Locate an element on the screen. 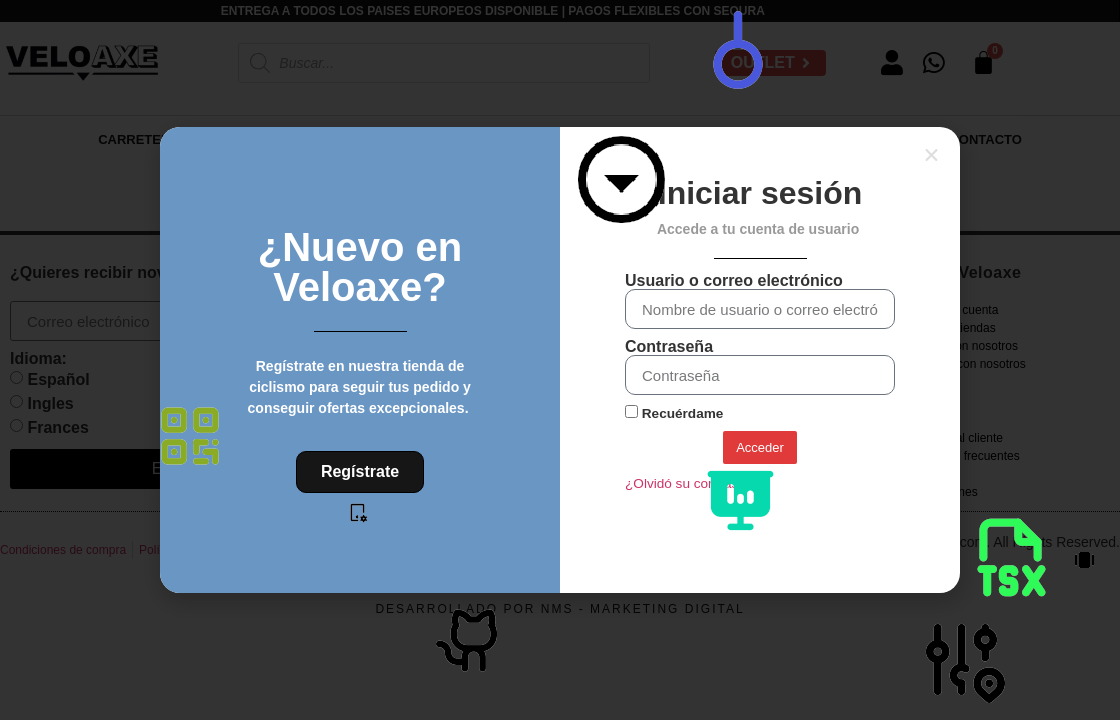 The height and width of the screenshot is (720, 1120). scan or generate a QR code is located at coordinates (190, 436).